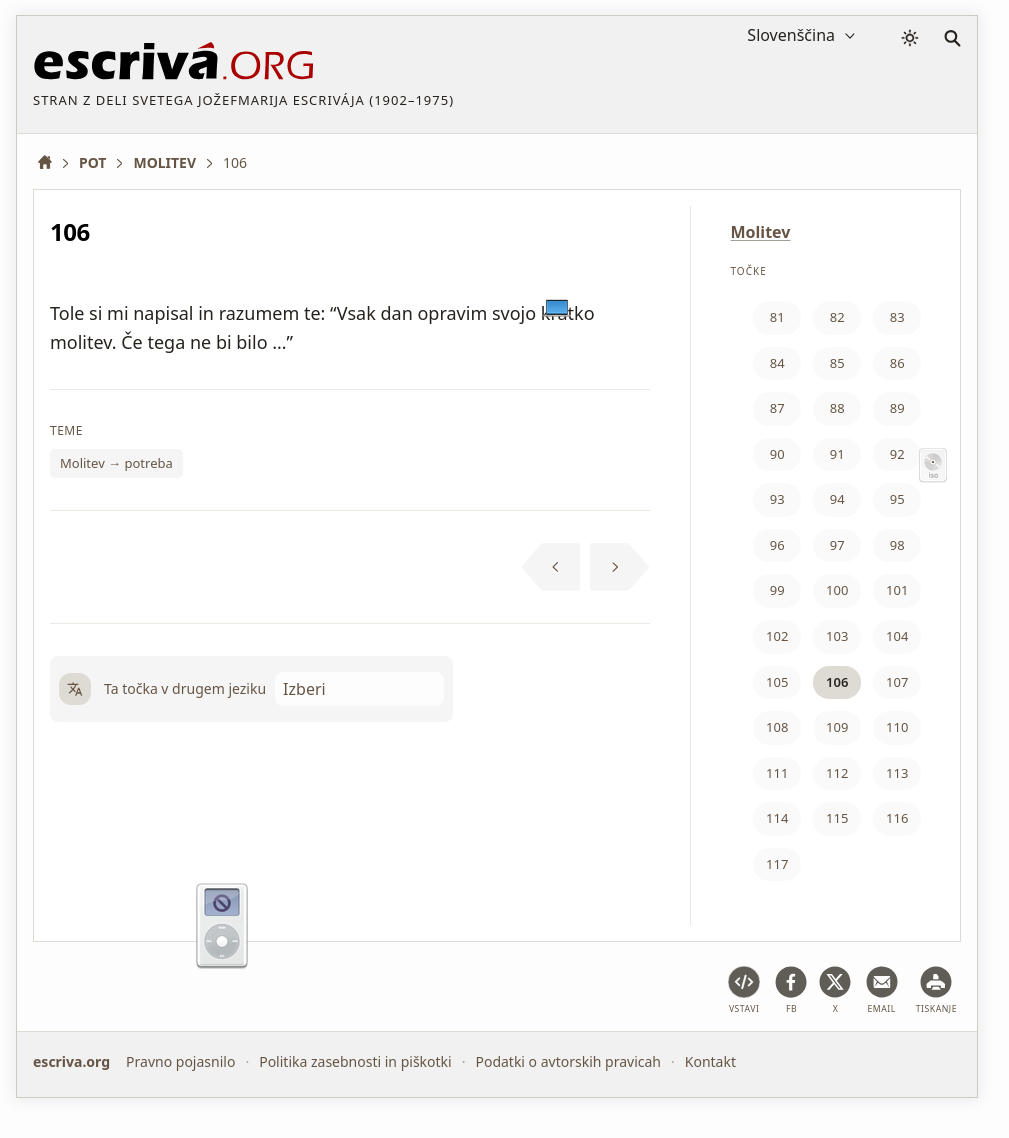 The width and height of the screenshot is (1009, 1138). What do you see at coordinates (933, 465) in the screenshot?
I see `indicates a CD/DVD disc image file (.iso)` at bounding box center [933, 465].